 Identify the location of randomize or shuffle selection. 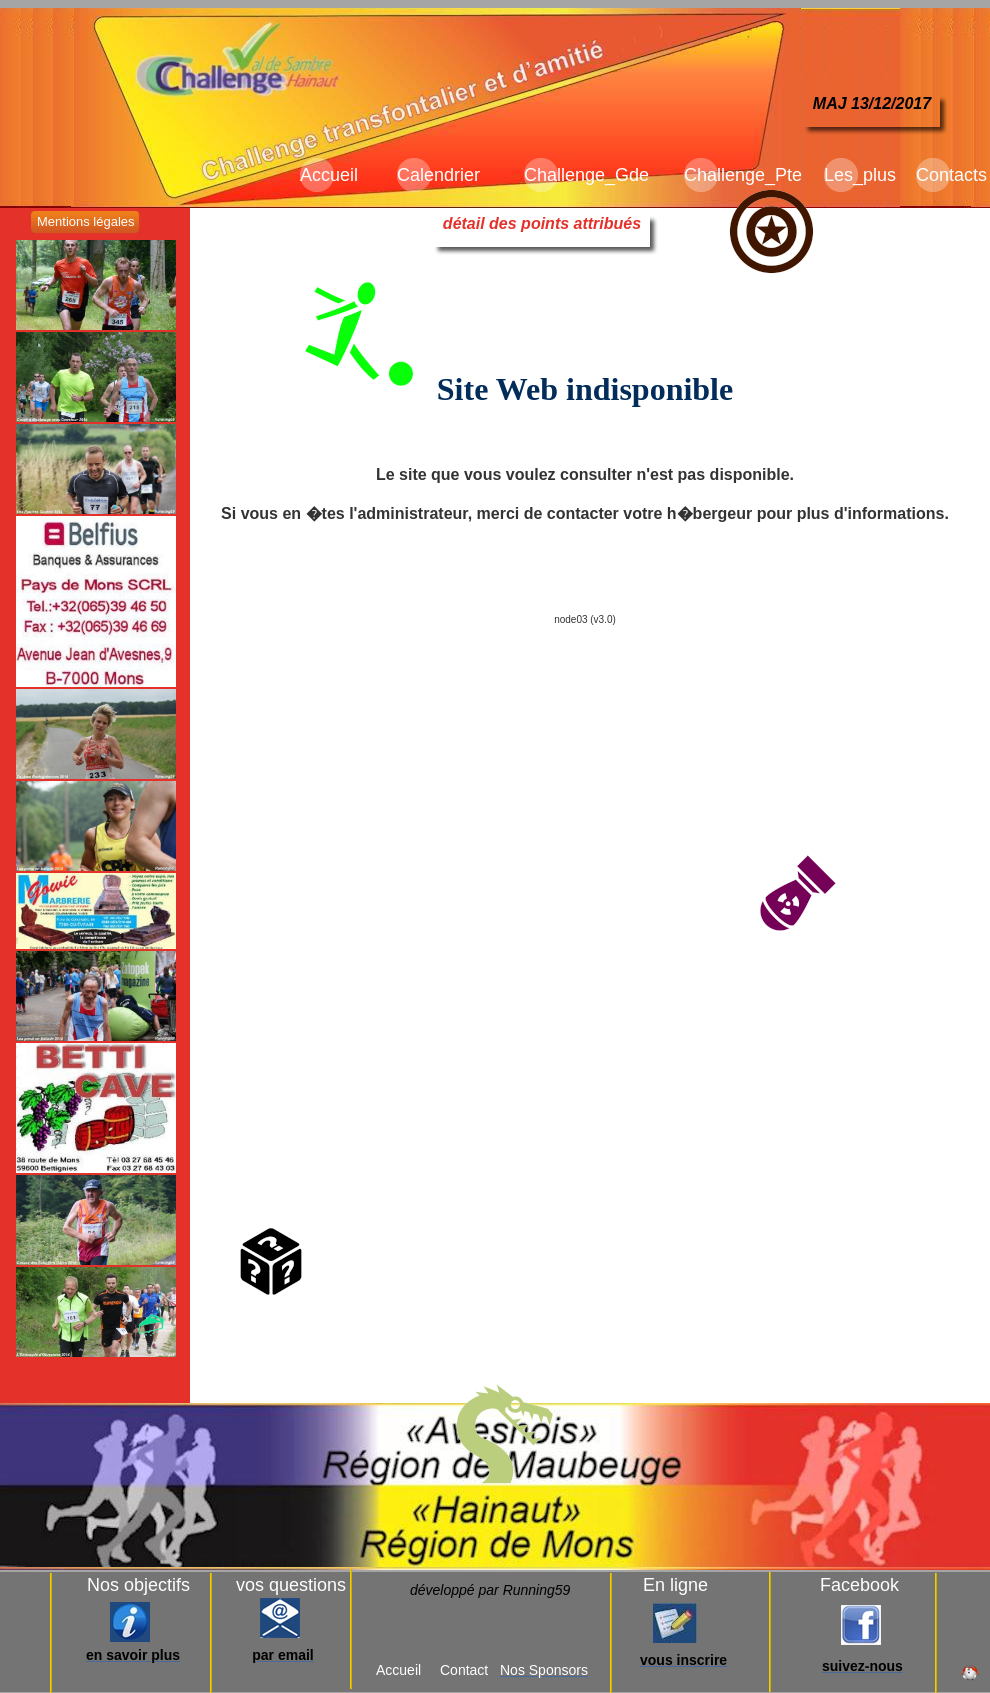
(271, 1262).